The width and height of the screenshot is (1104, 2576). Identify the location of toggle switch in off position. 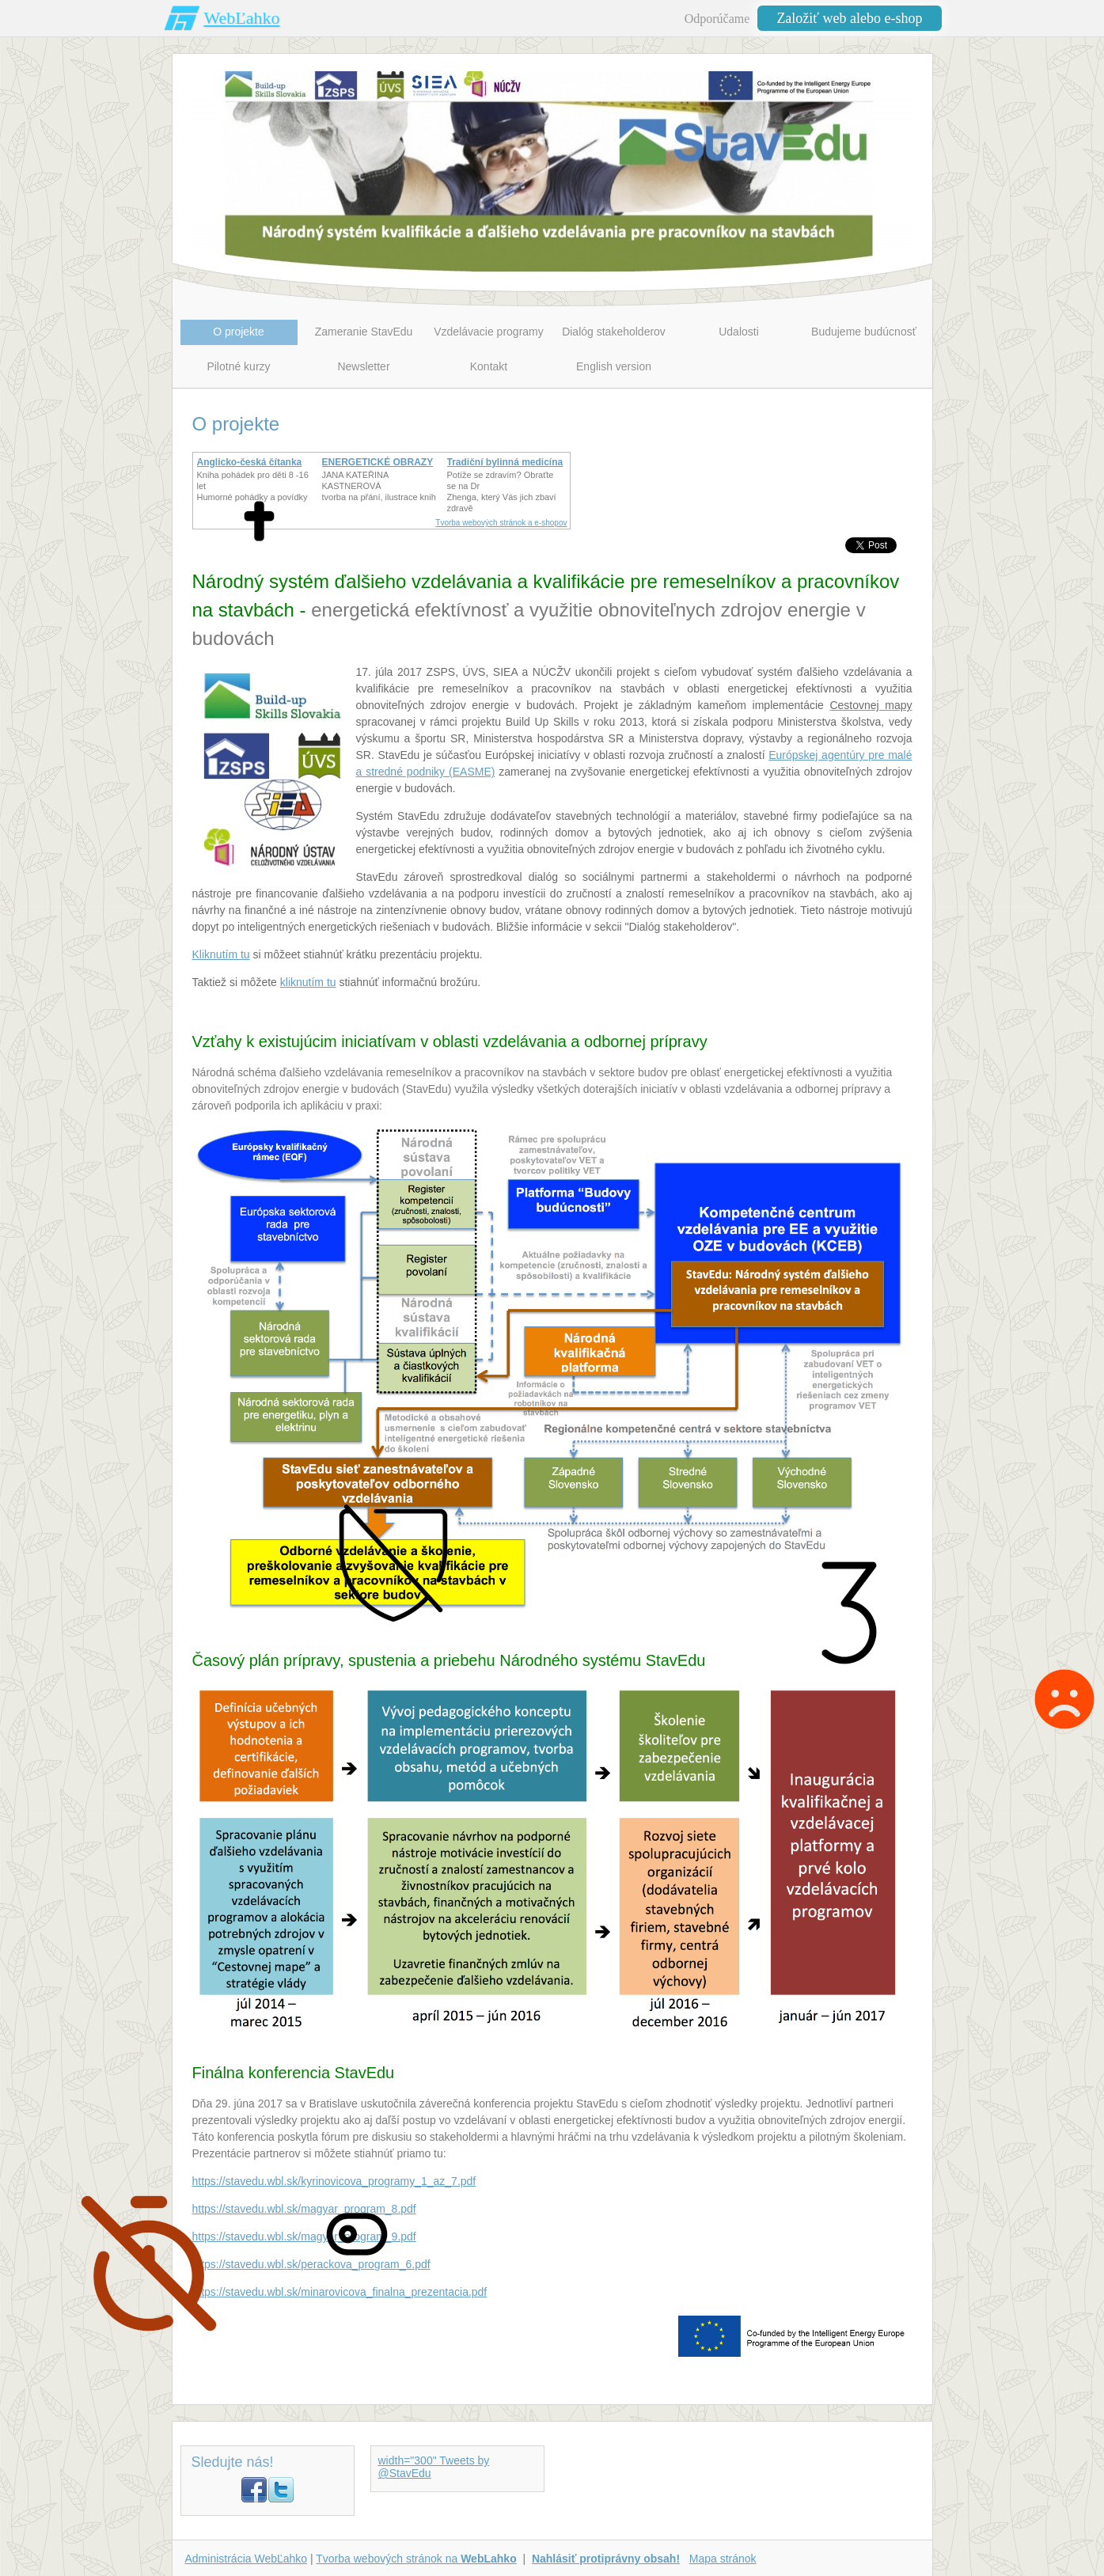
(357, 2234).